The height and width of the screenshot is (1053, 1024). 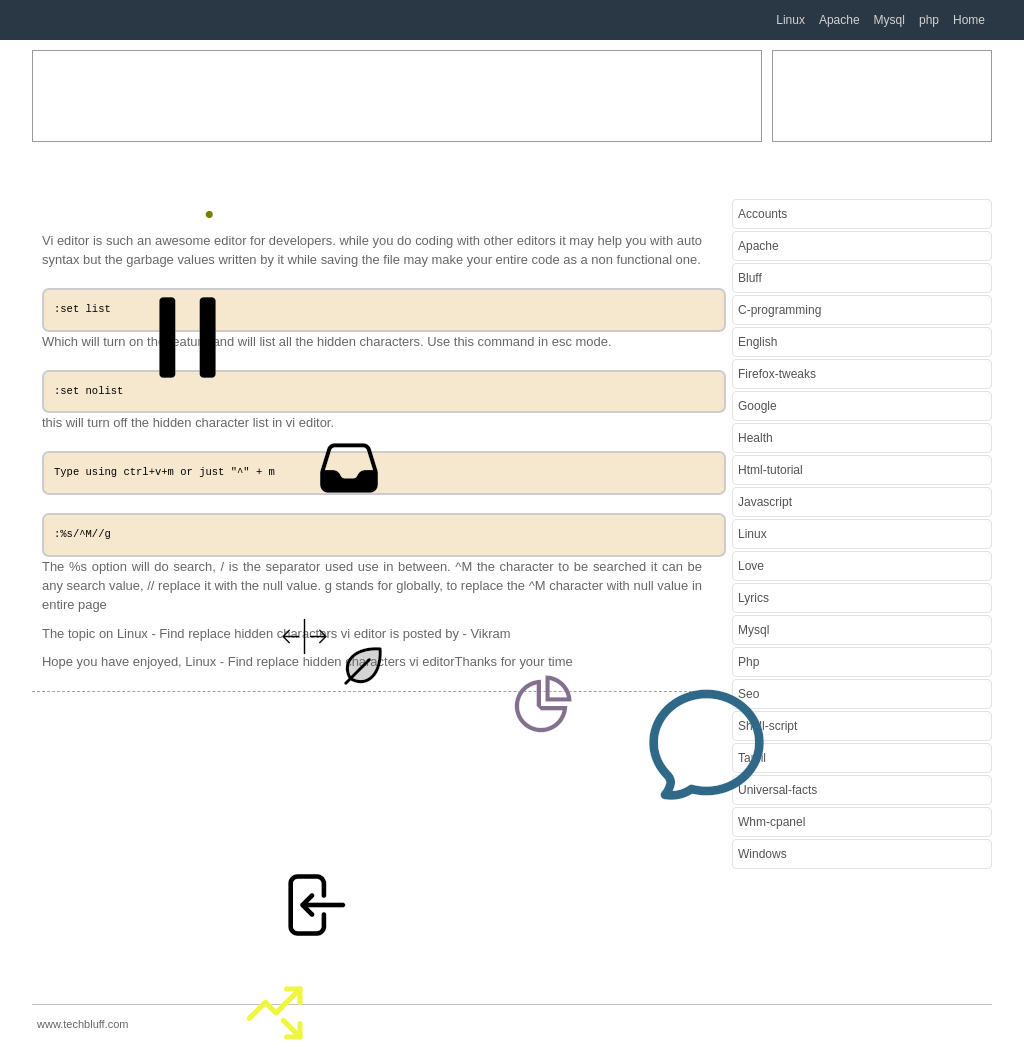 What do you see at coordinates (541, 706) in the screenshot?
I see `view data breakdown or statistics` at bounding box center [541, 706].